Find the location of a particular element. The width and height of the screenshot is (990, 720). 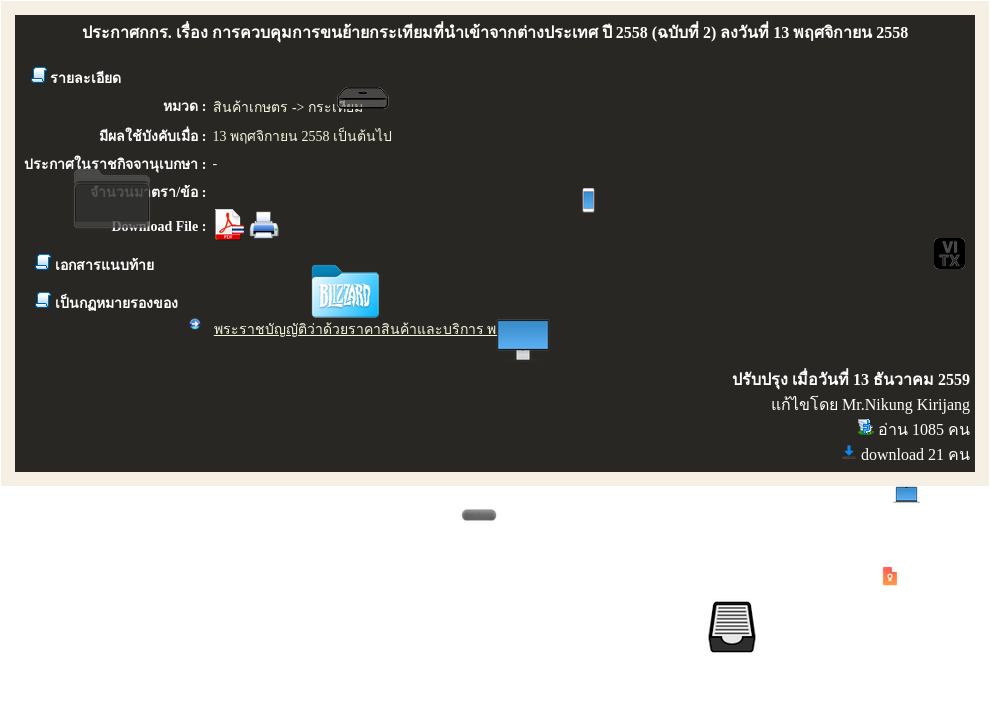

selected folder in mail sidebar is located at coordinates (112, 198).